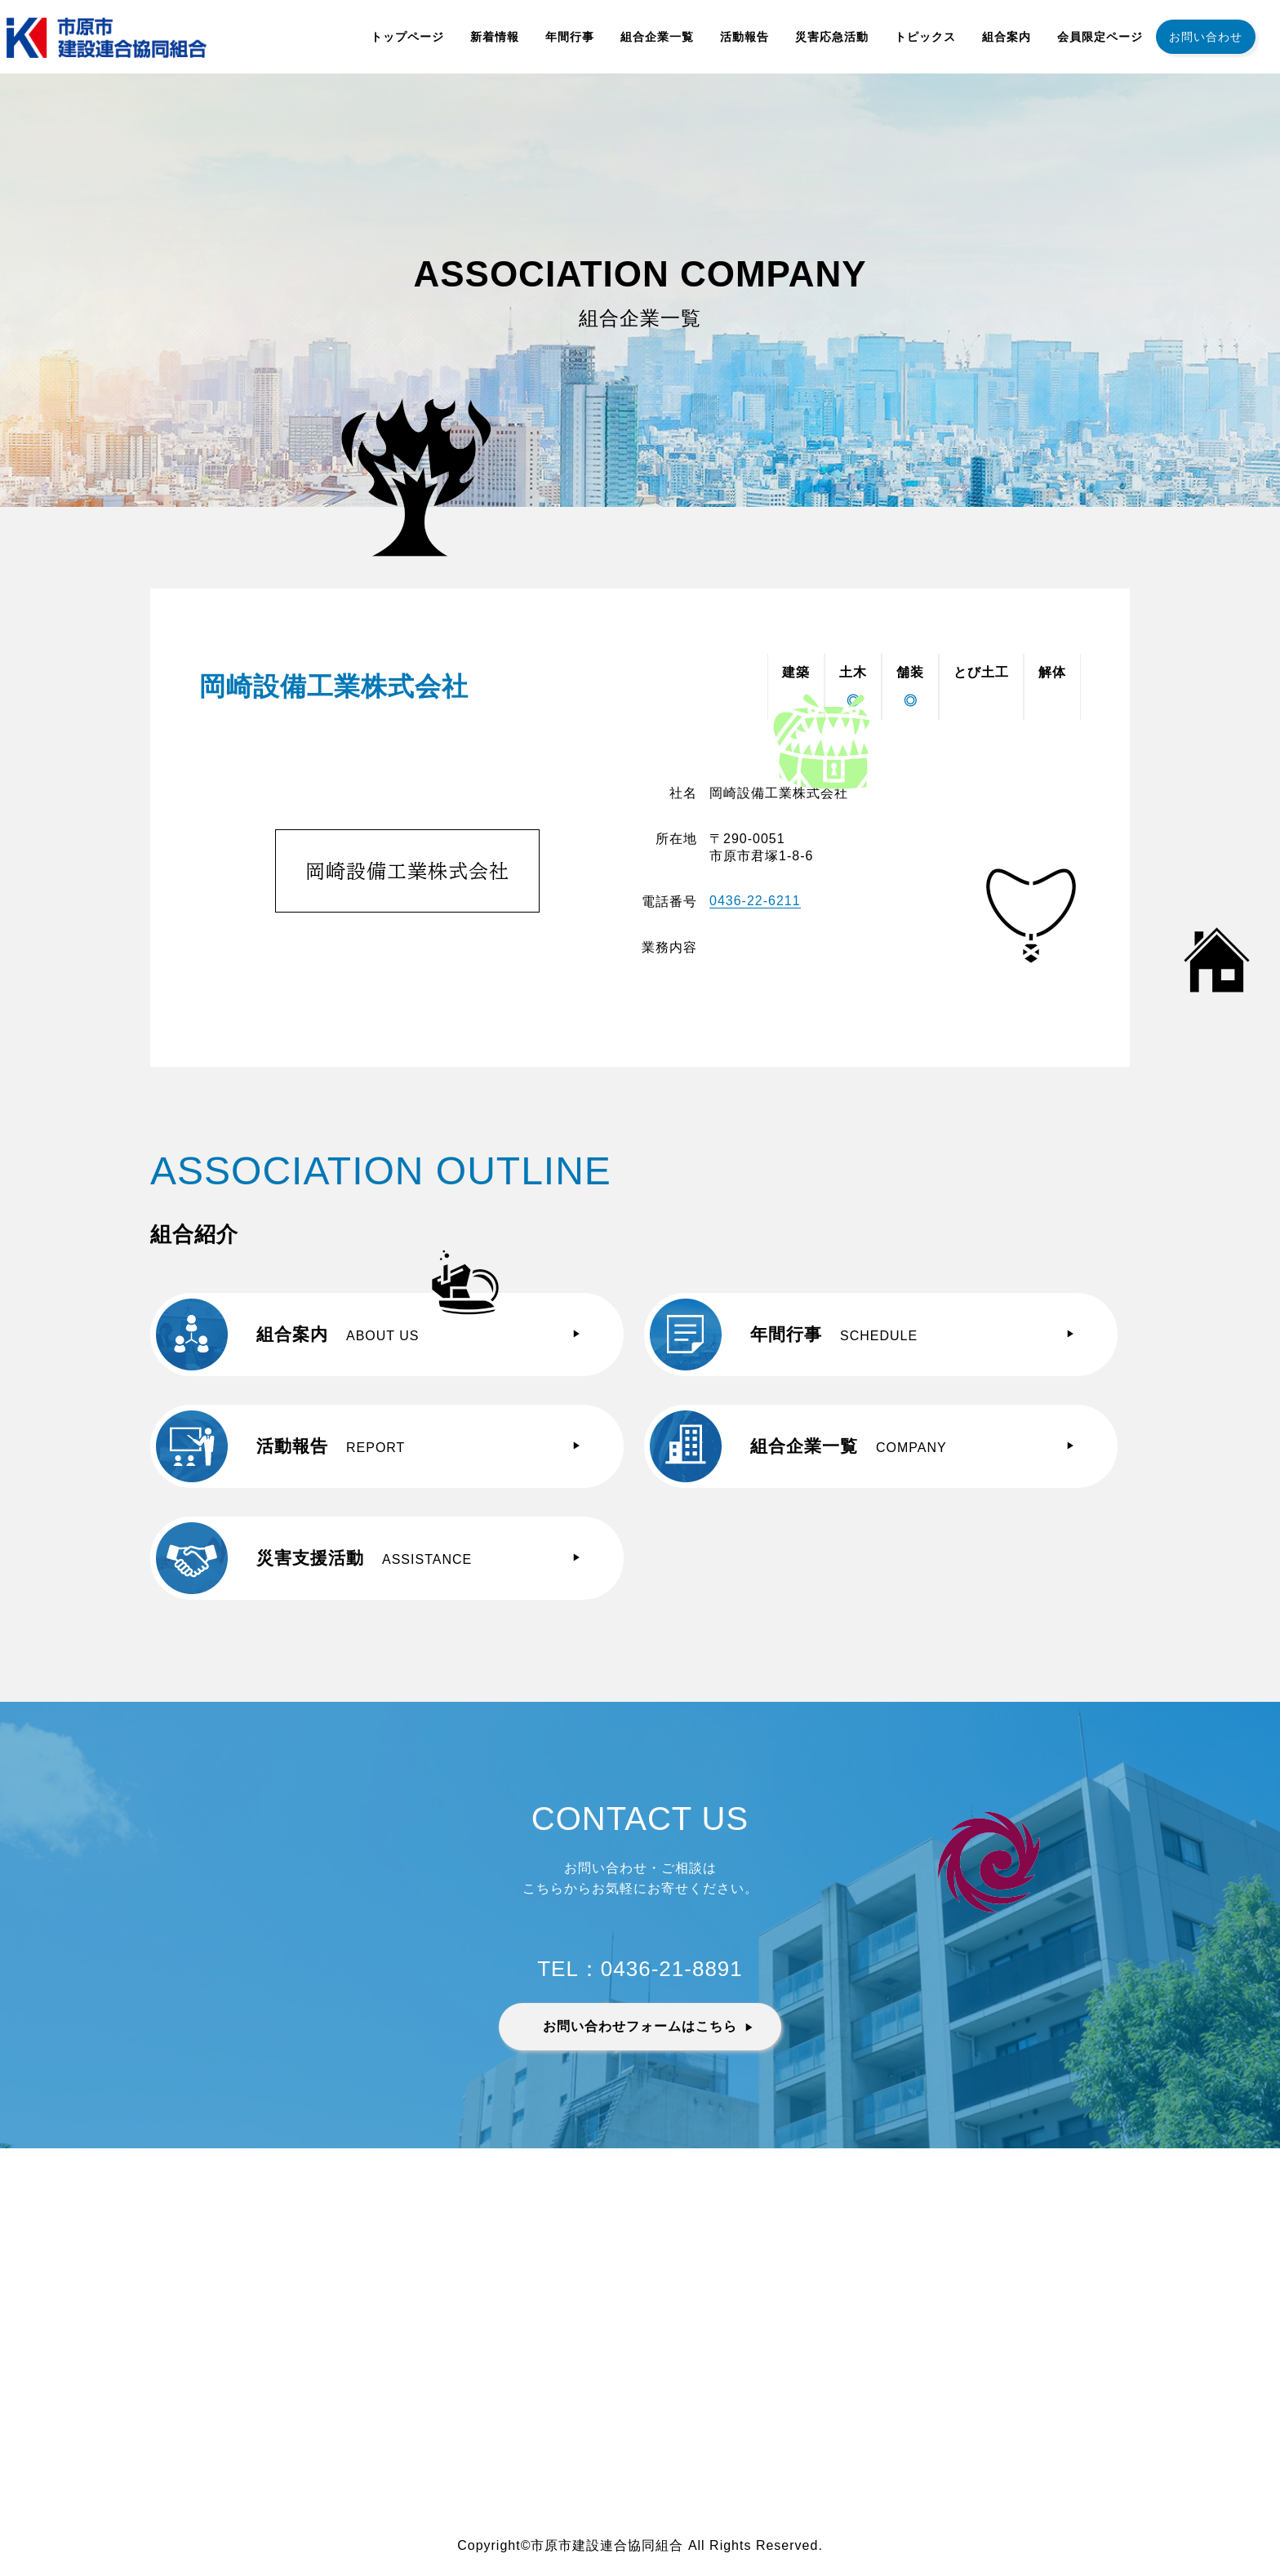  What do you see at coordinates (465, 1282) in the screenshot?
I see `select mini-submarine vehicle or unit` at bounding box center [465, 1282].